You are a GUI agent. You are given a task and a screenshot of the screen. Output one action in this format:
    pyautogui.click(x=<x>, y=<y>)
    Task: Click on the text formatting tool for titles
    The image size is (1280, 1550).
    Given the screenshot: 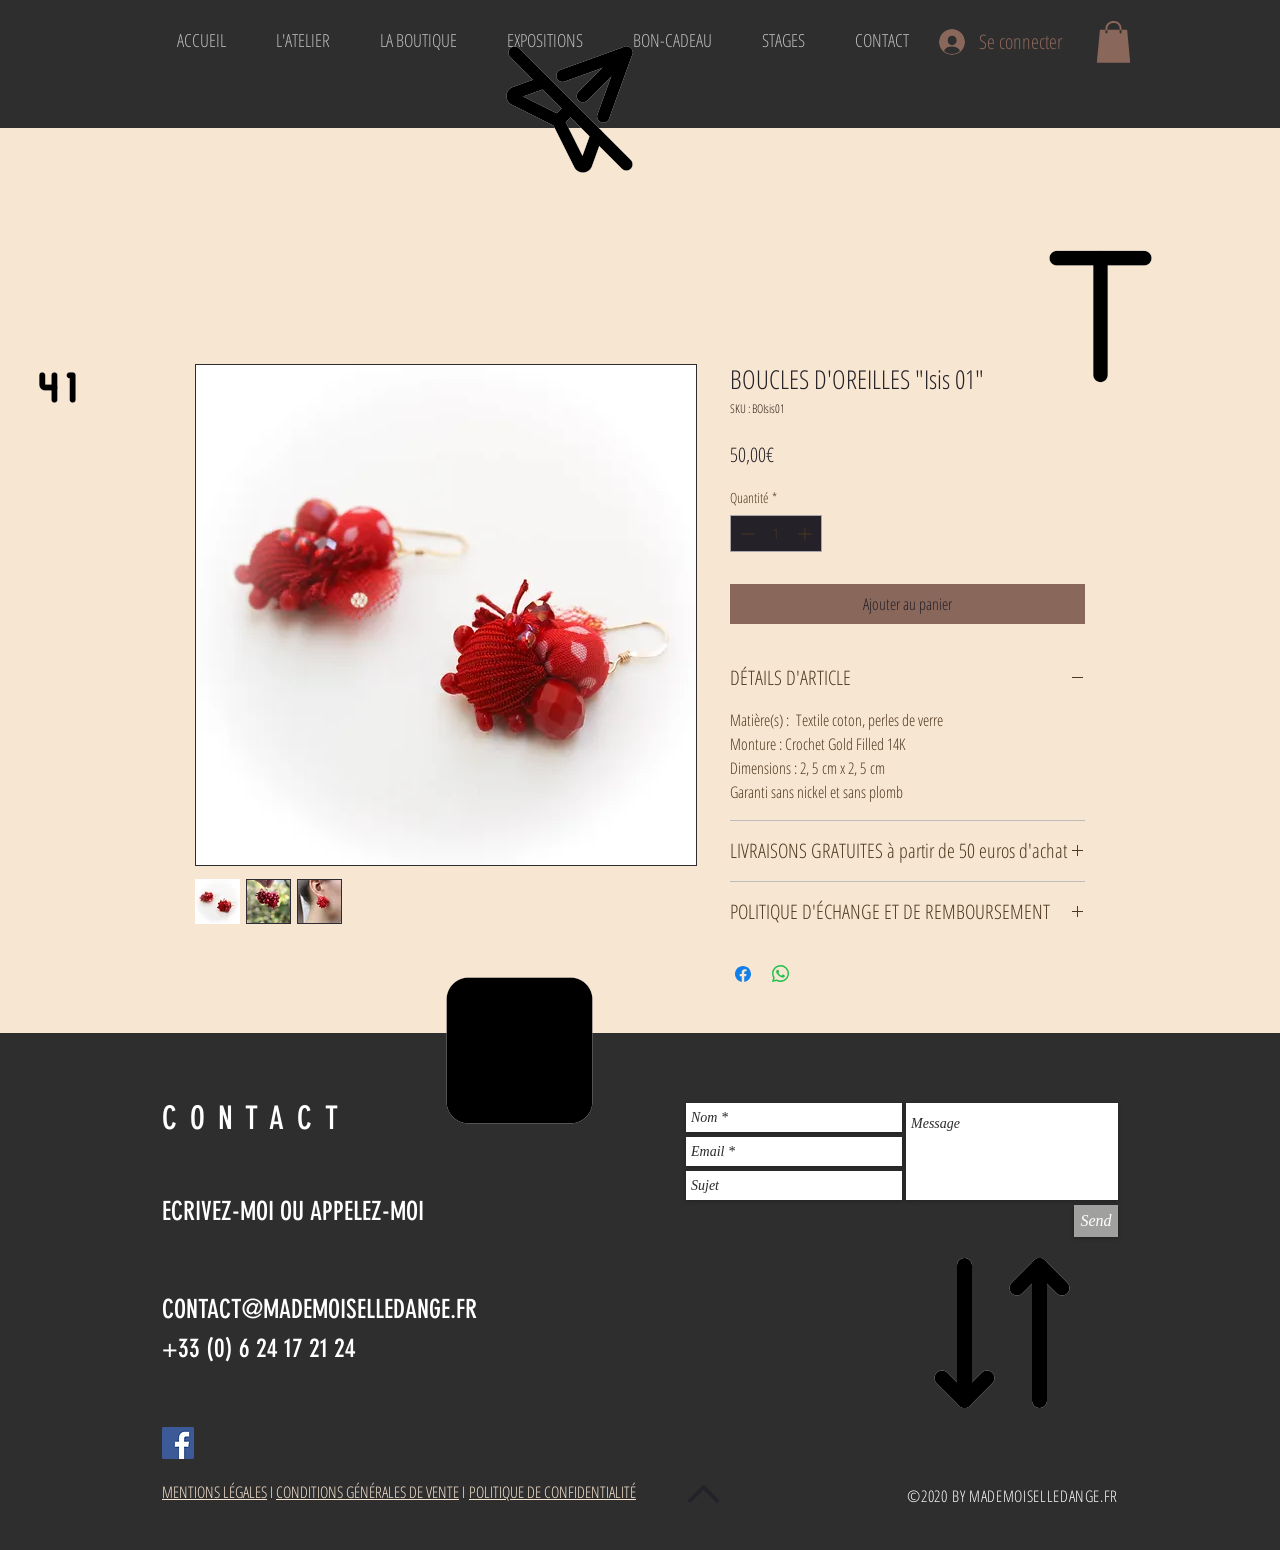 What is the action you would take?
    pyautogui.click(x=1100, y=316)
    